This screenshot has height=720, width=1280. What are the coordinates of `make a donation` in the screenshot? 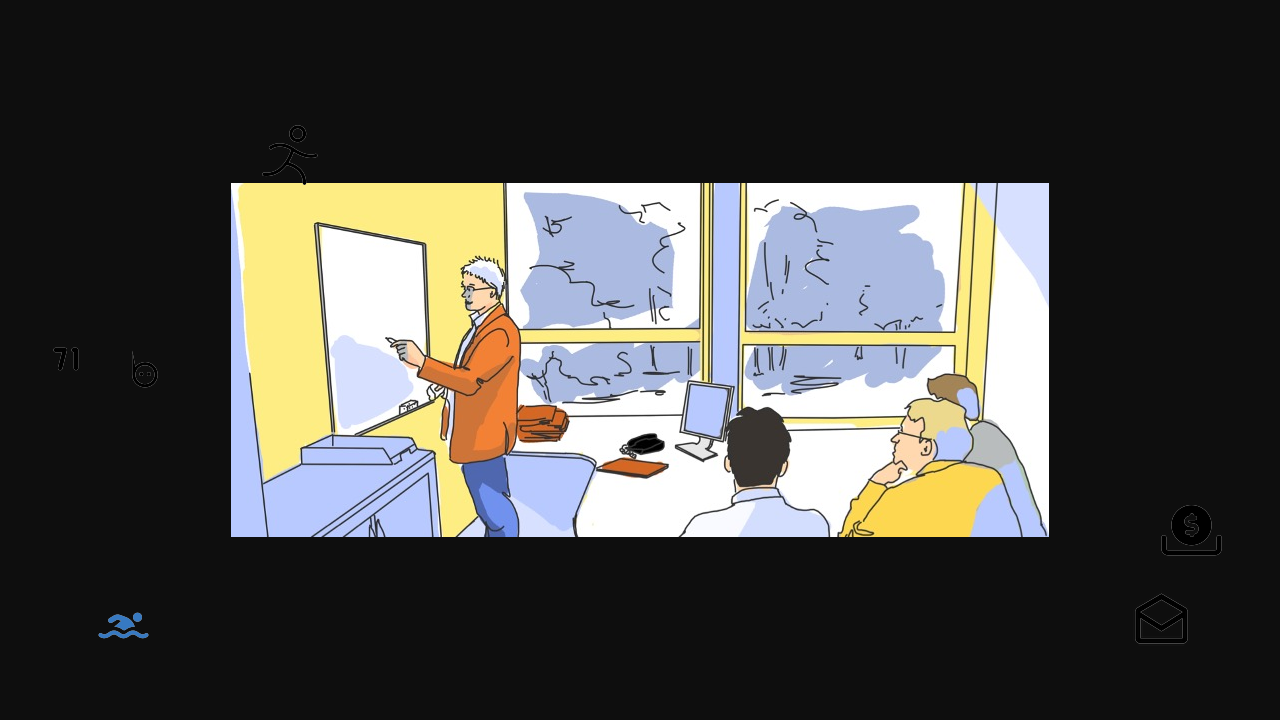 It's located at (1191, 528).